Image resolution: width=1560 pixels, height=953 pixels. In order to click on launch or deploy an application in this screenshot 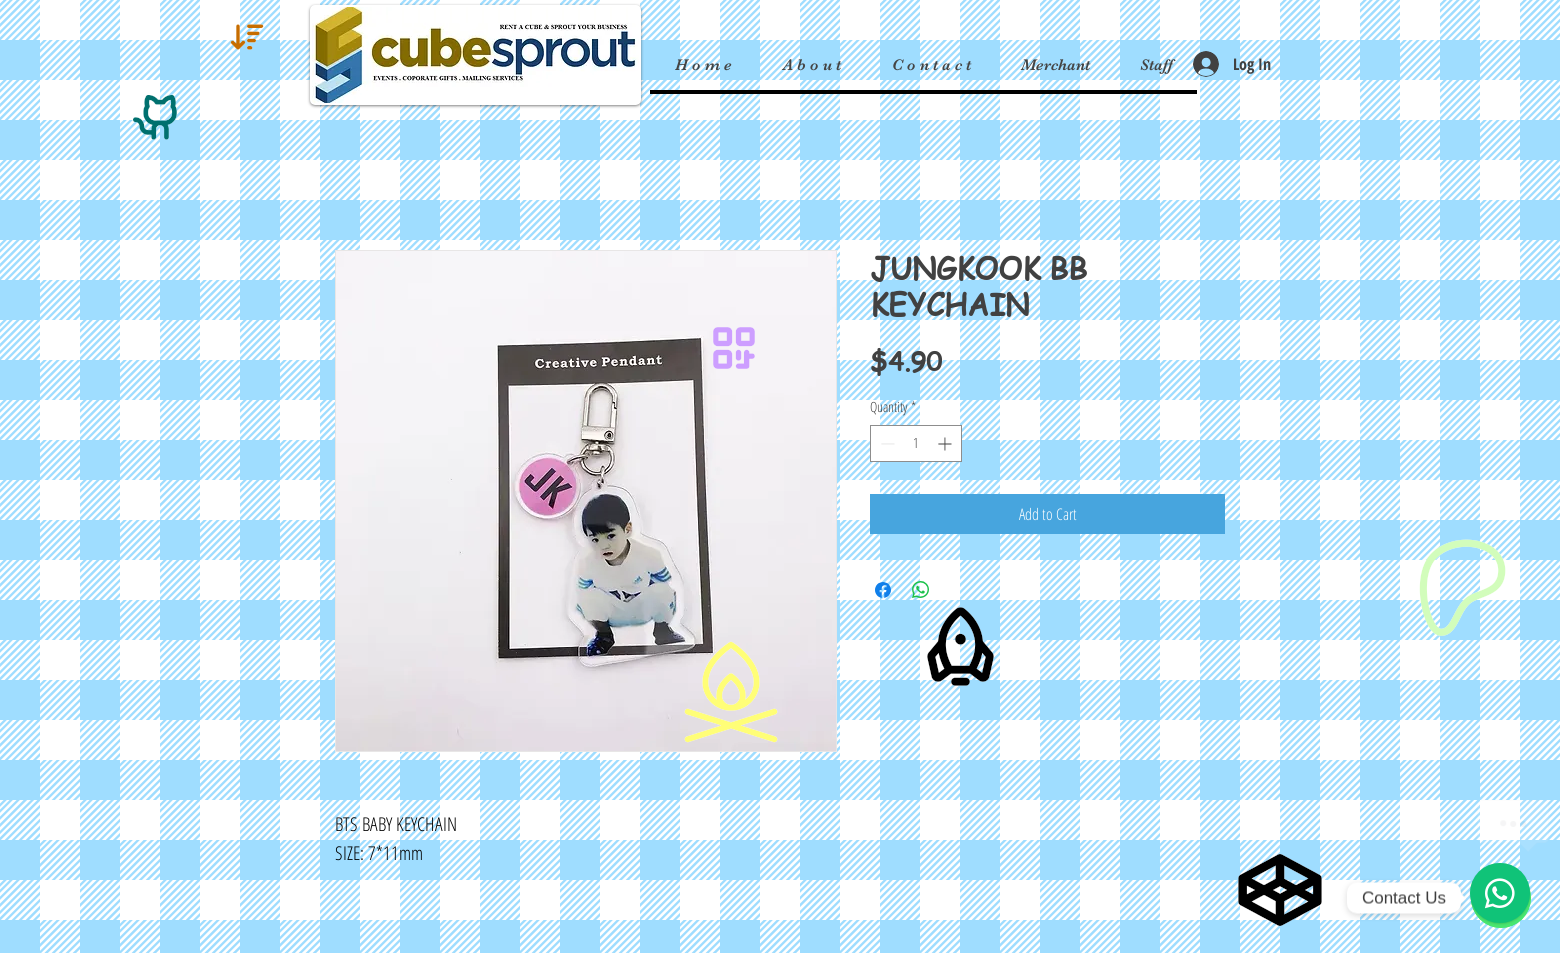, I will do `click(960, 648)`.